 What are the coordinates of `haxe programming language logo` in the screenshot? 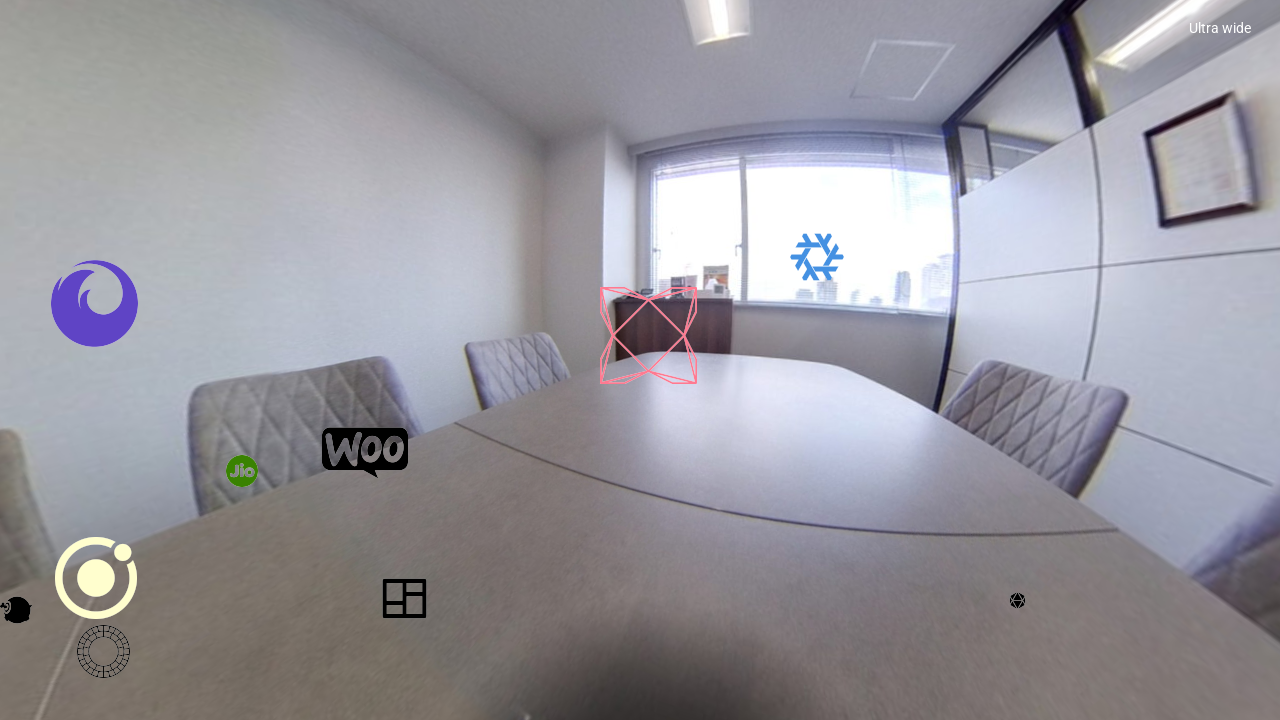 It's located at (648, 335).